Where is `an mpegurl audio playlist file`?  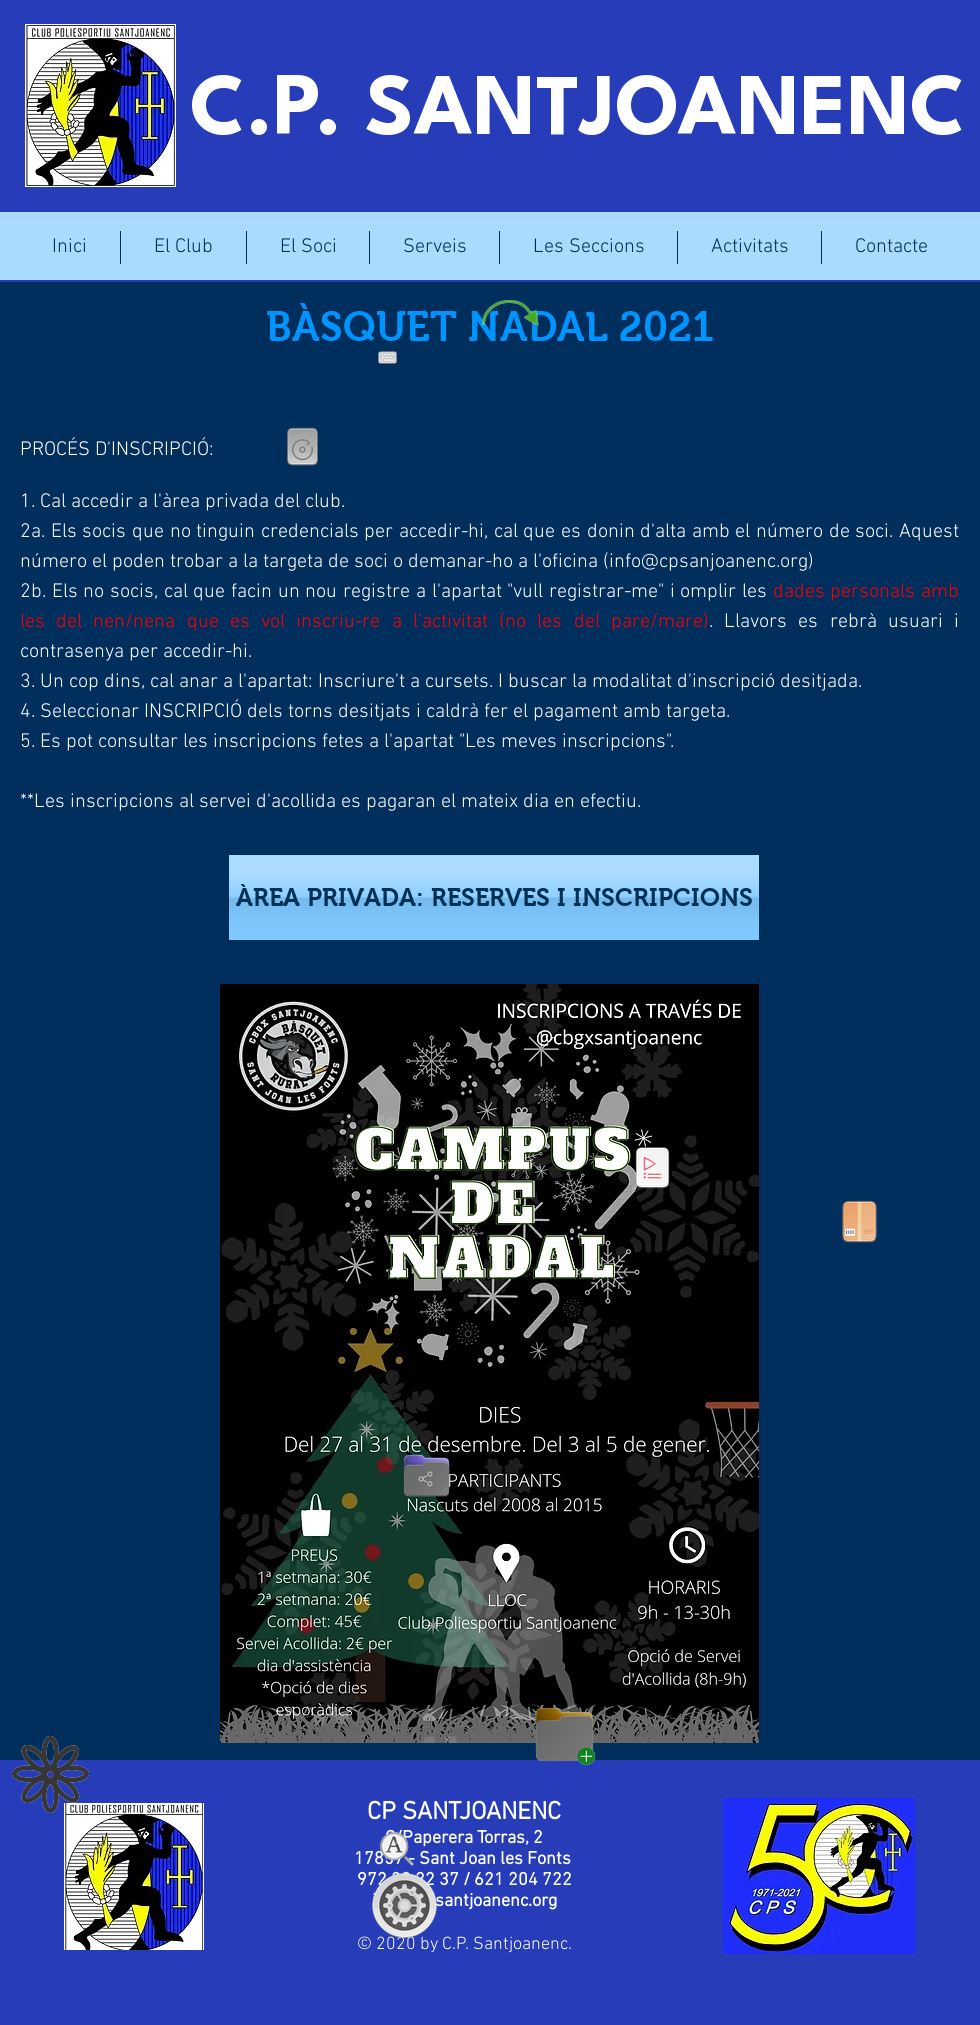 an mpegurl audio playlist file is located at coordinates (652, 1167).